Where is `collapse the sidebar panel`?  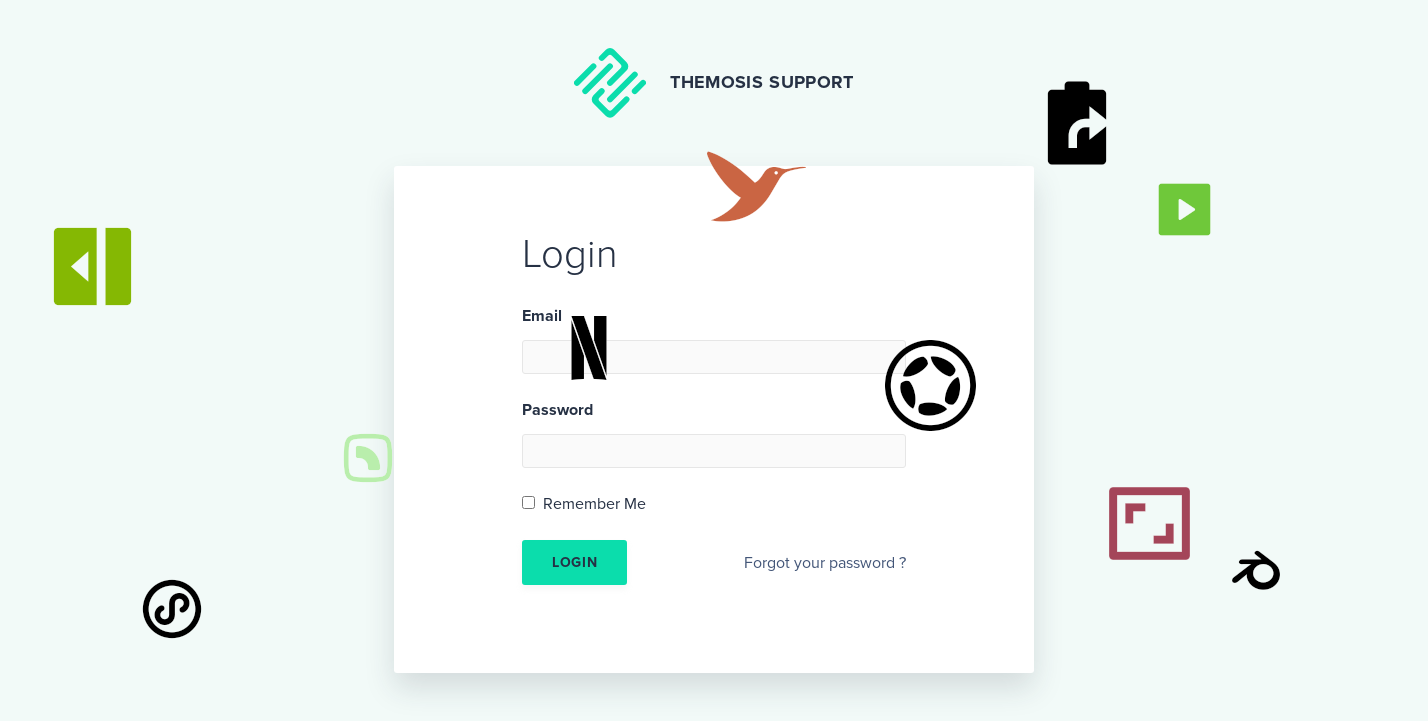 collapse the sidebar panel is located at coordinates (92, 266).